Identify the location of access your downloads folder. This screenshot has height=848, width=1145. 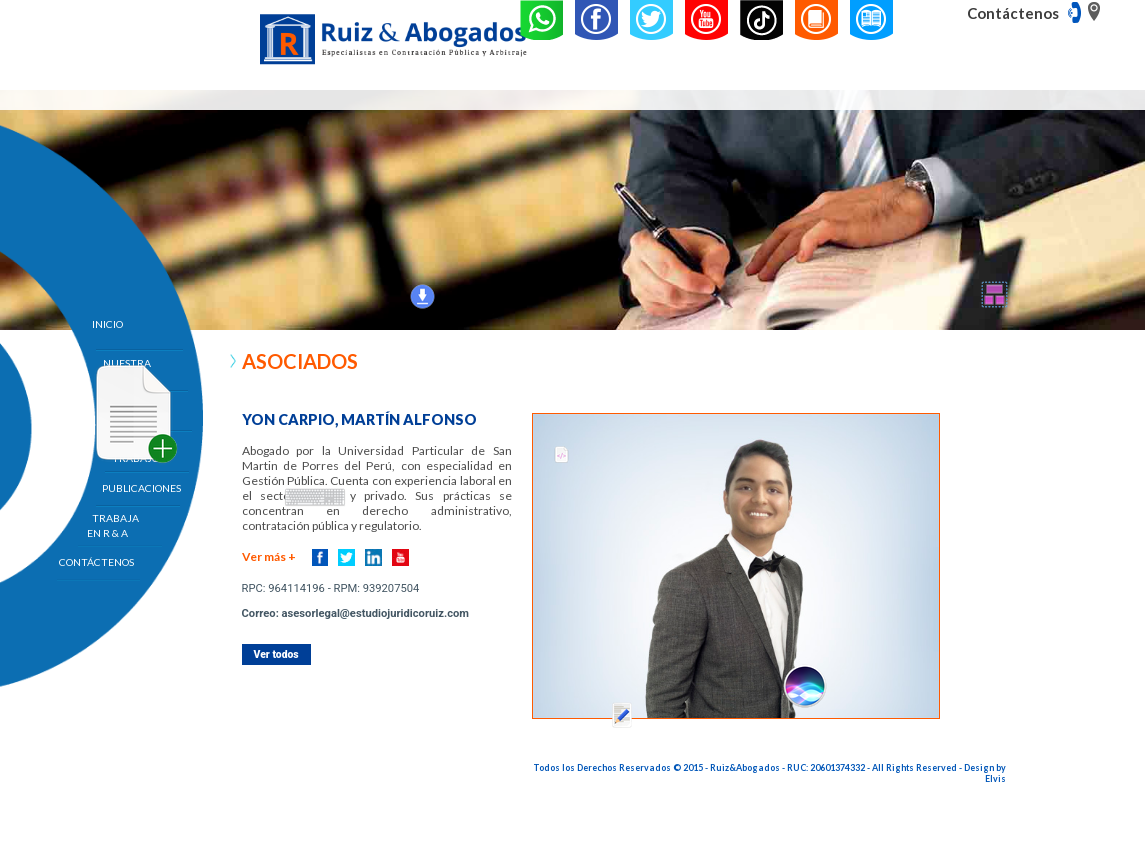
(422, 296).